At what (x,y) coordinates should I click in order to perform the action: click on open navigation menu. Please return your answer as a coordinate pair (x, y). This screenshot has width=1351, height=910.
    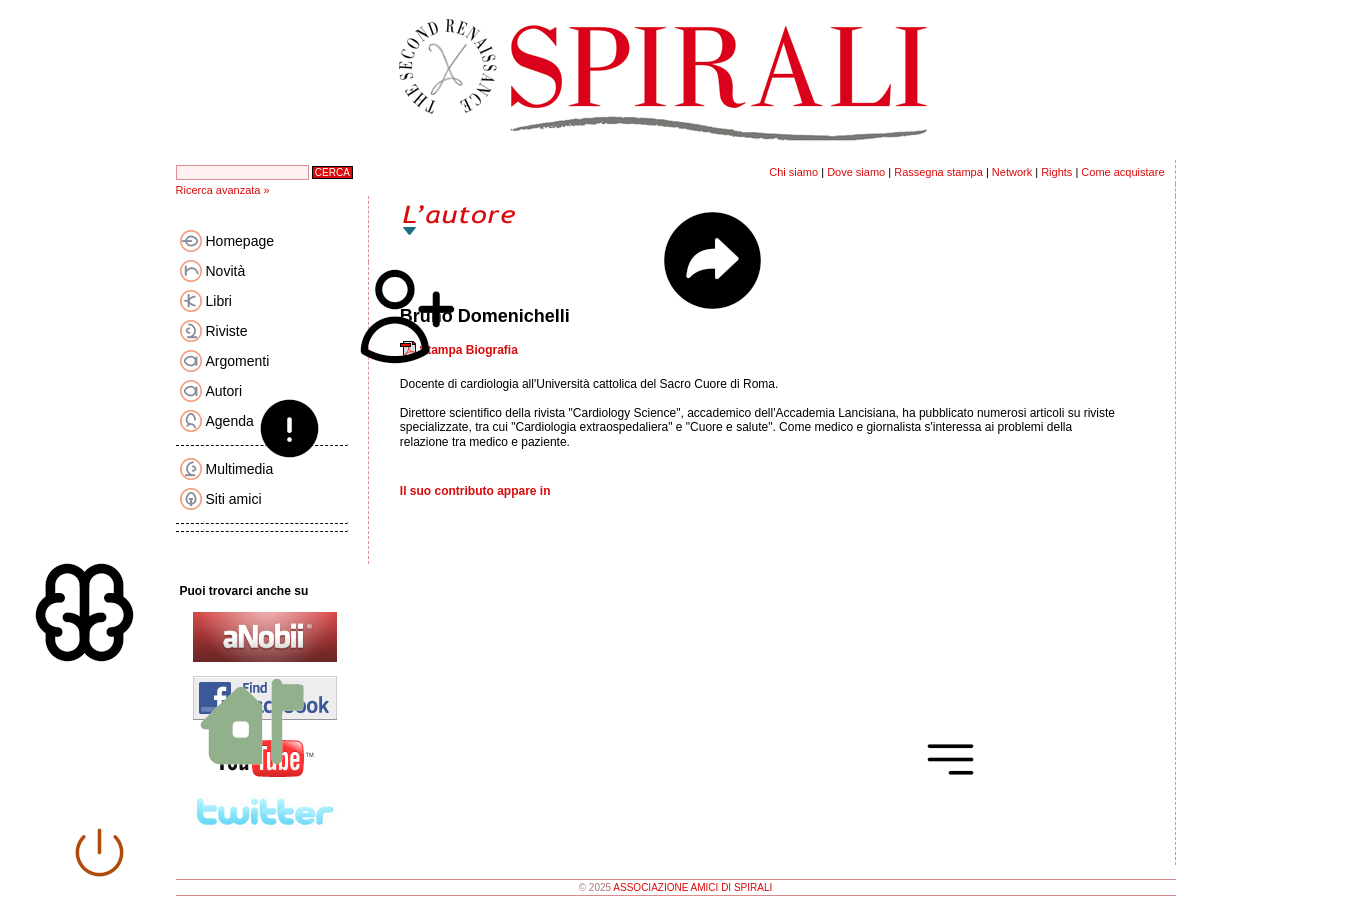
    Looking at the image, I should click on (950, 759).